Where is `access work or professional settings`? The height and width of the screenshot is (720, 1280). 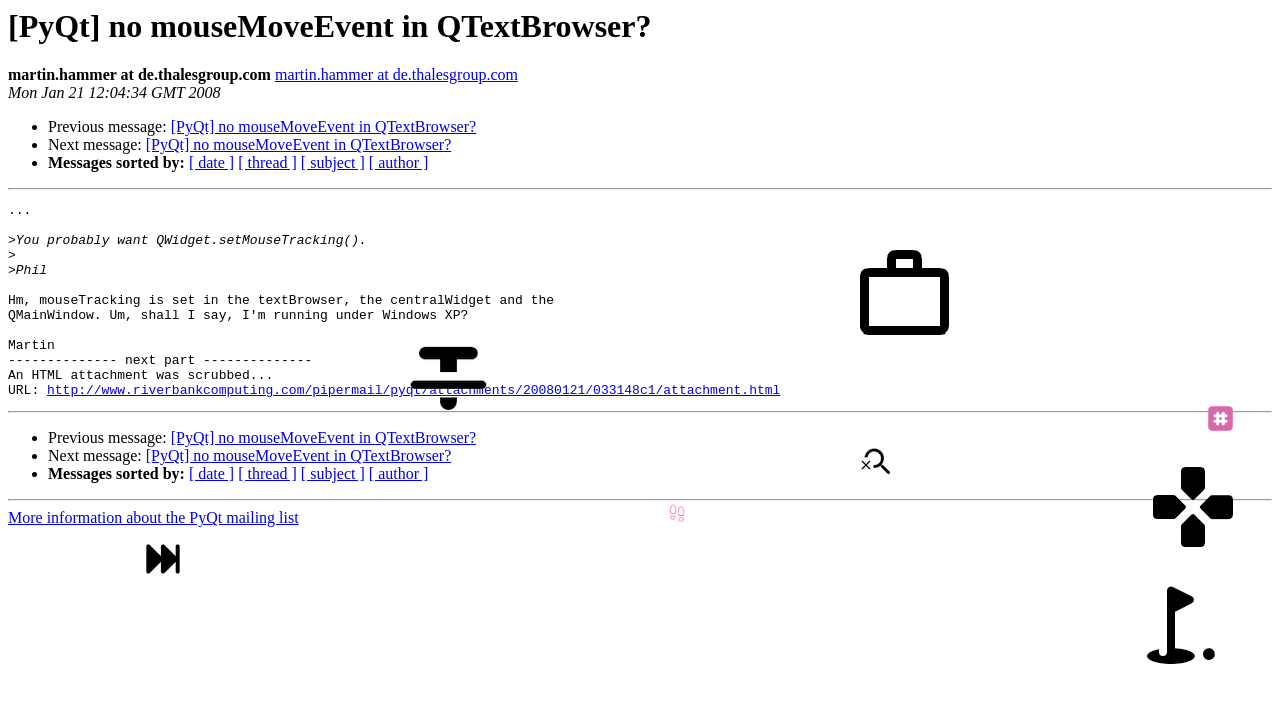
access work or professional settings is located at coordinates (904, 294).